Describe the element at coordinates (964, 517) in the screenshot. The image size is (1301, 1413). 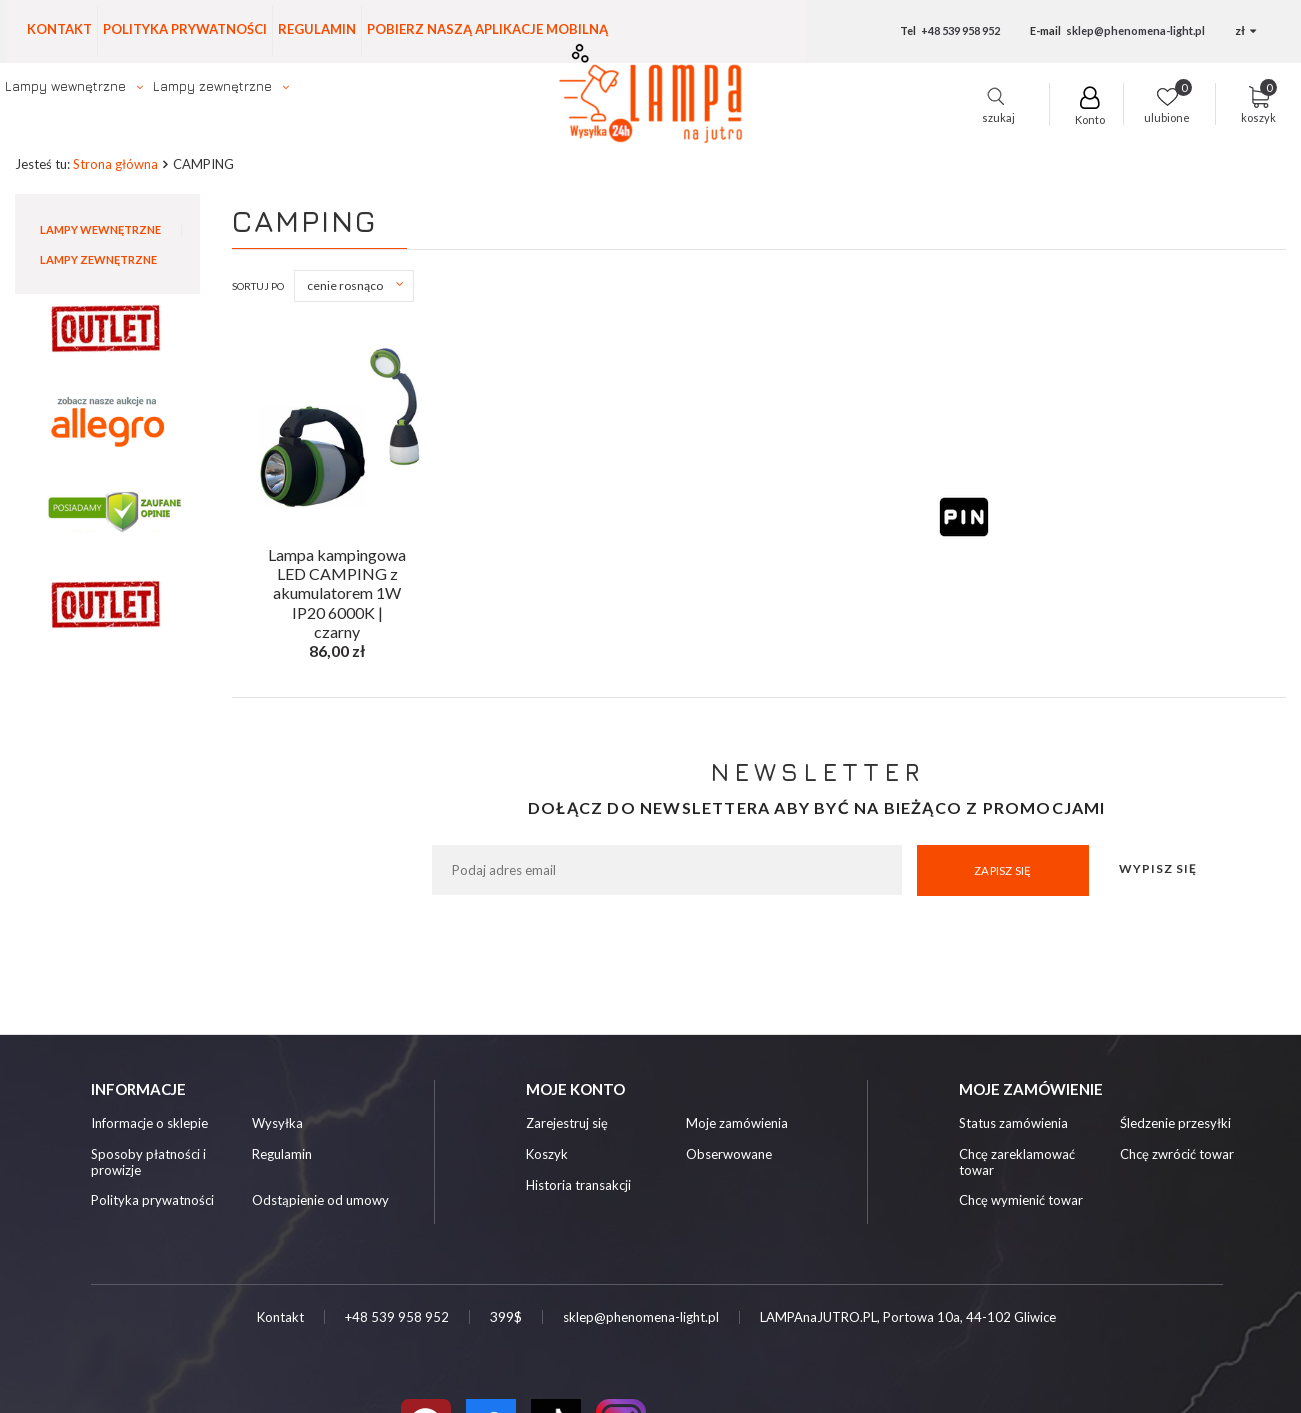
I see `indicates PIN authentication required` at that location.